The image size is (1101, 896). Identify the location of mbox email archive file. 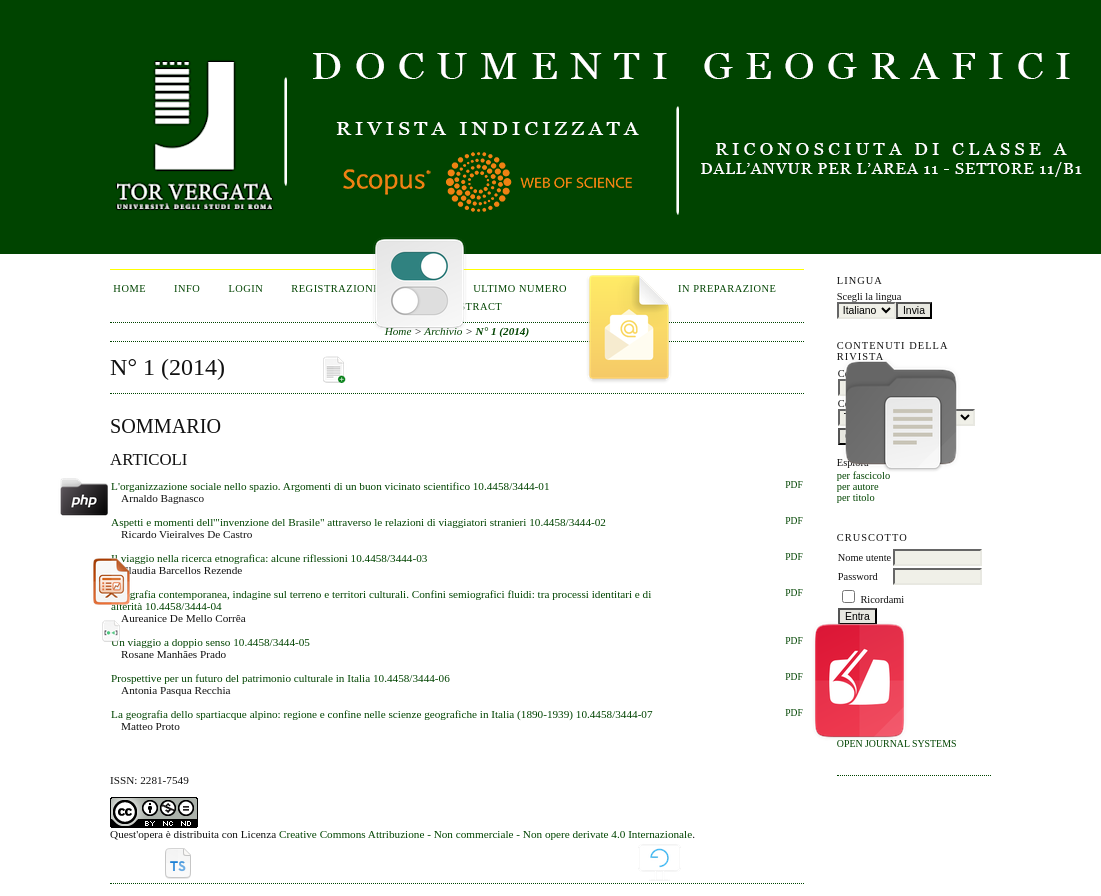
(629, 327).